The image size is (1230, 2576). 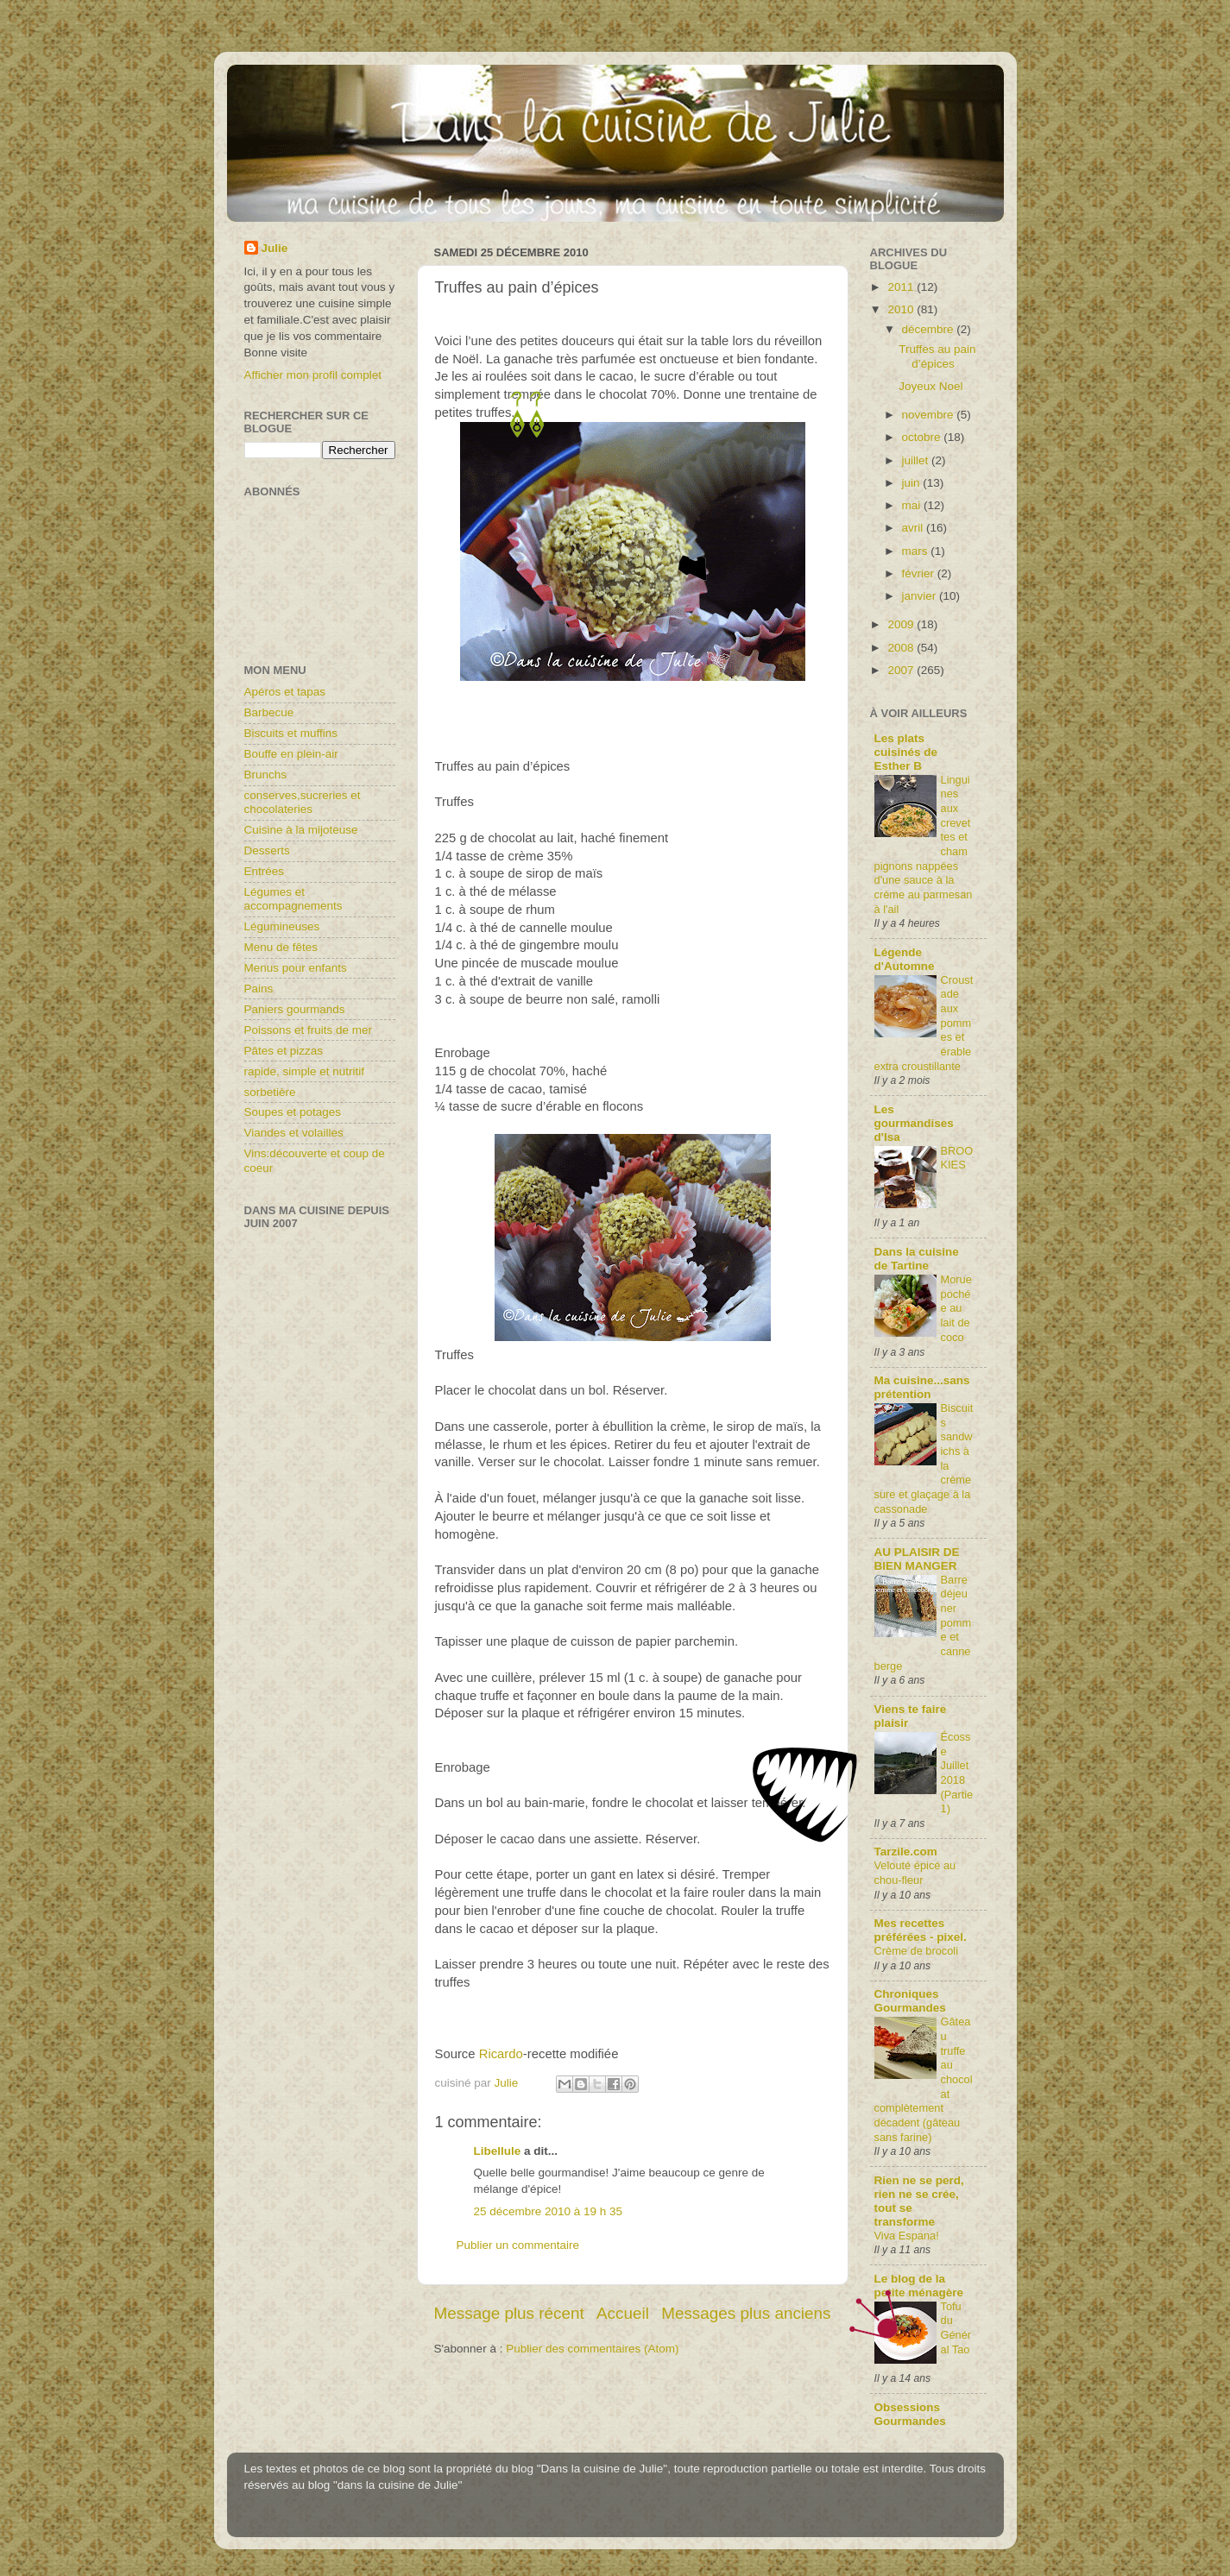 What do you see at coordinates (527, 413) in the screenshot?
I see `browse or shop for earrings` at bounding box center [527, 413].